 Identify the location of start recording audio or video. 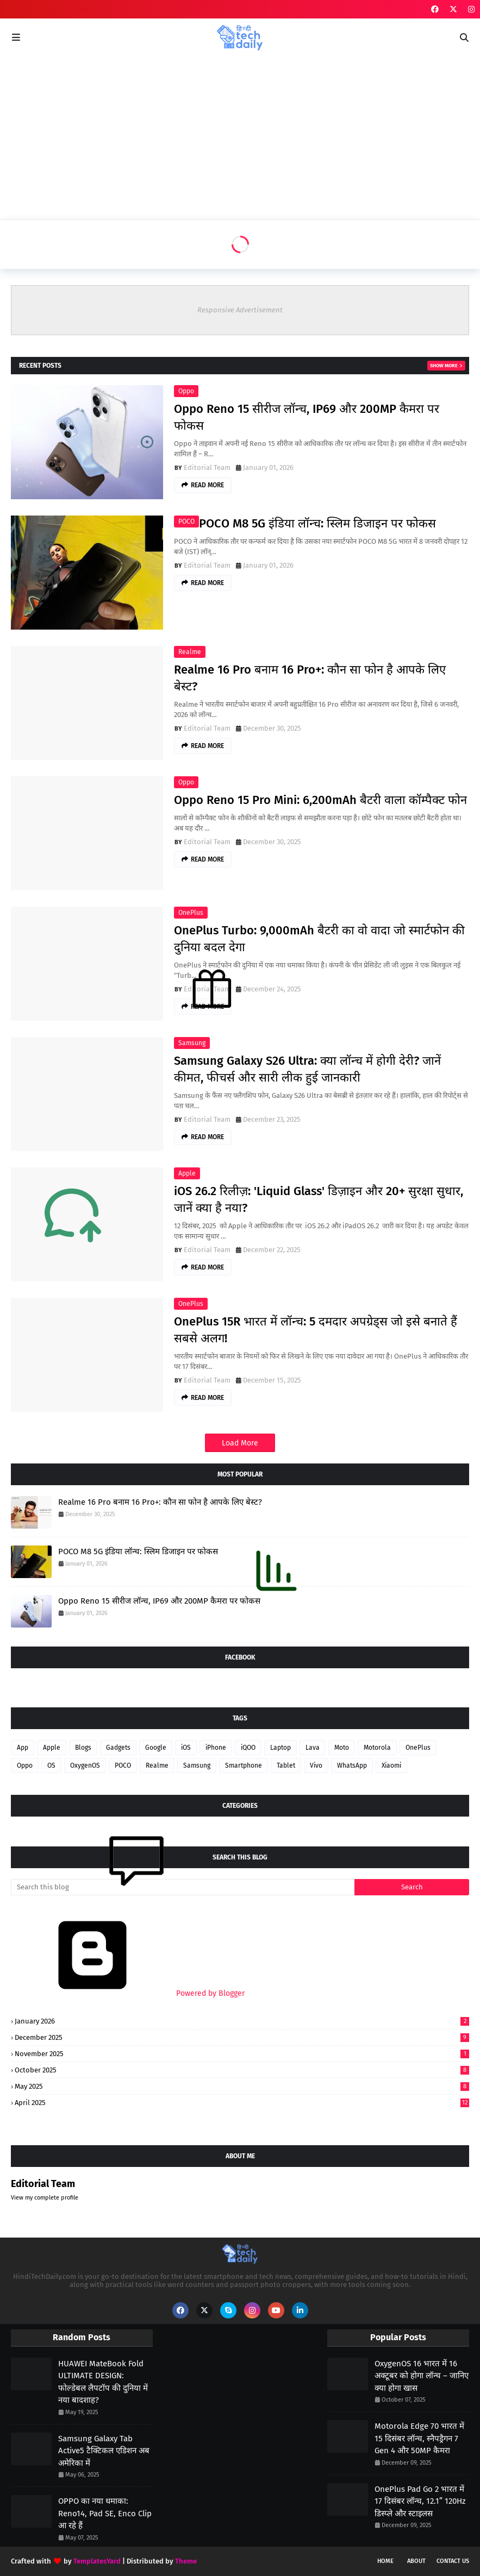
(147, 442).